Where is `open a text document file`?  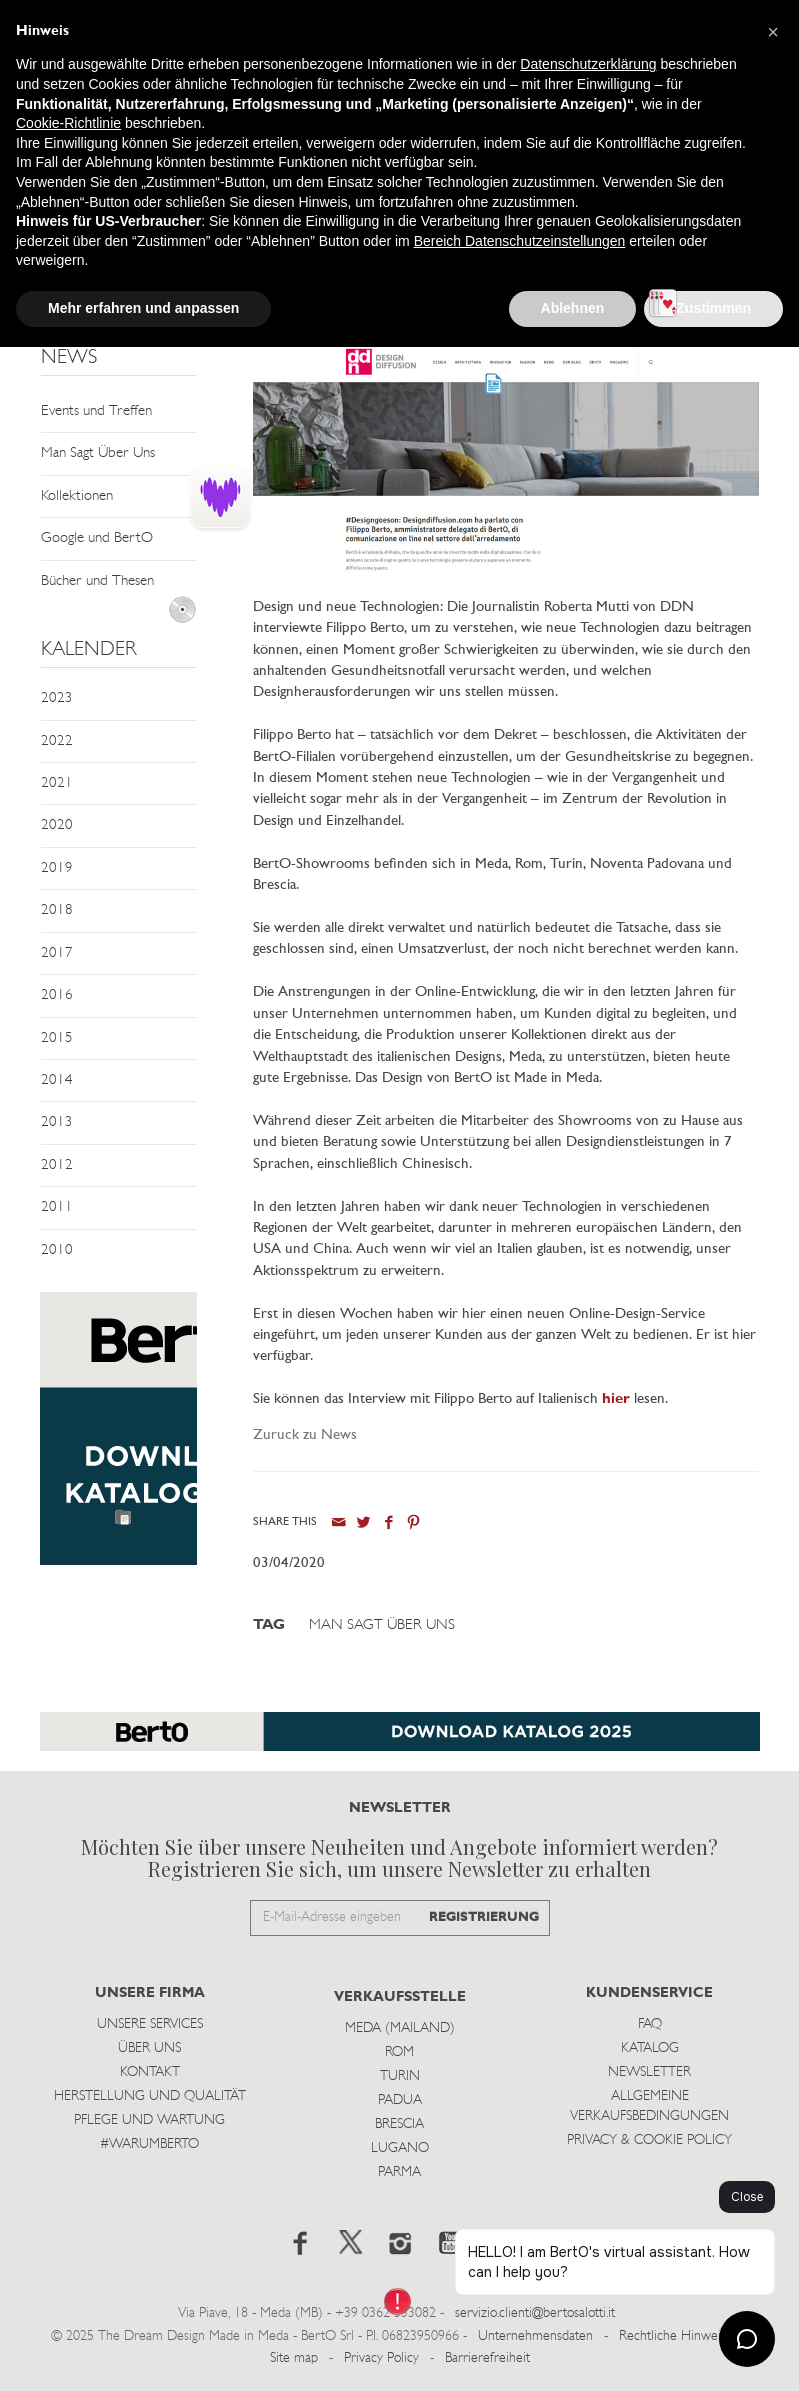 open a text document file is located at coordinates (493, 383).